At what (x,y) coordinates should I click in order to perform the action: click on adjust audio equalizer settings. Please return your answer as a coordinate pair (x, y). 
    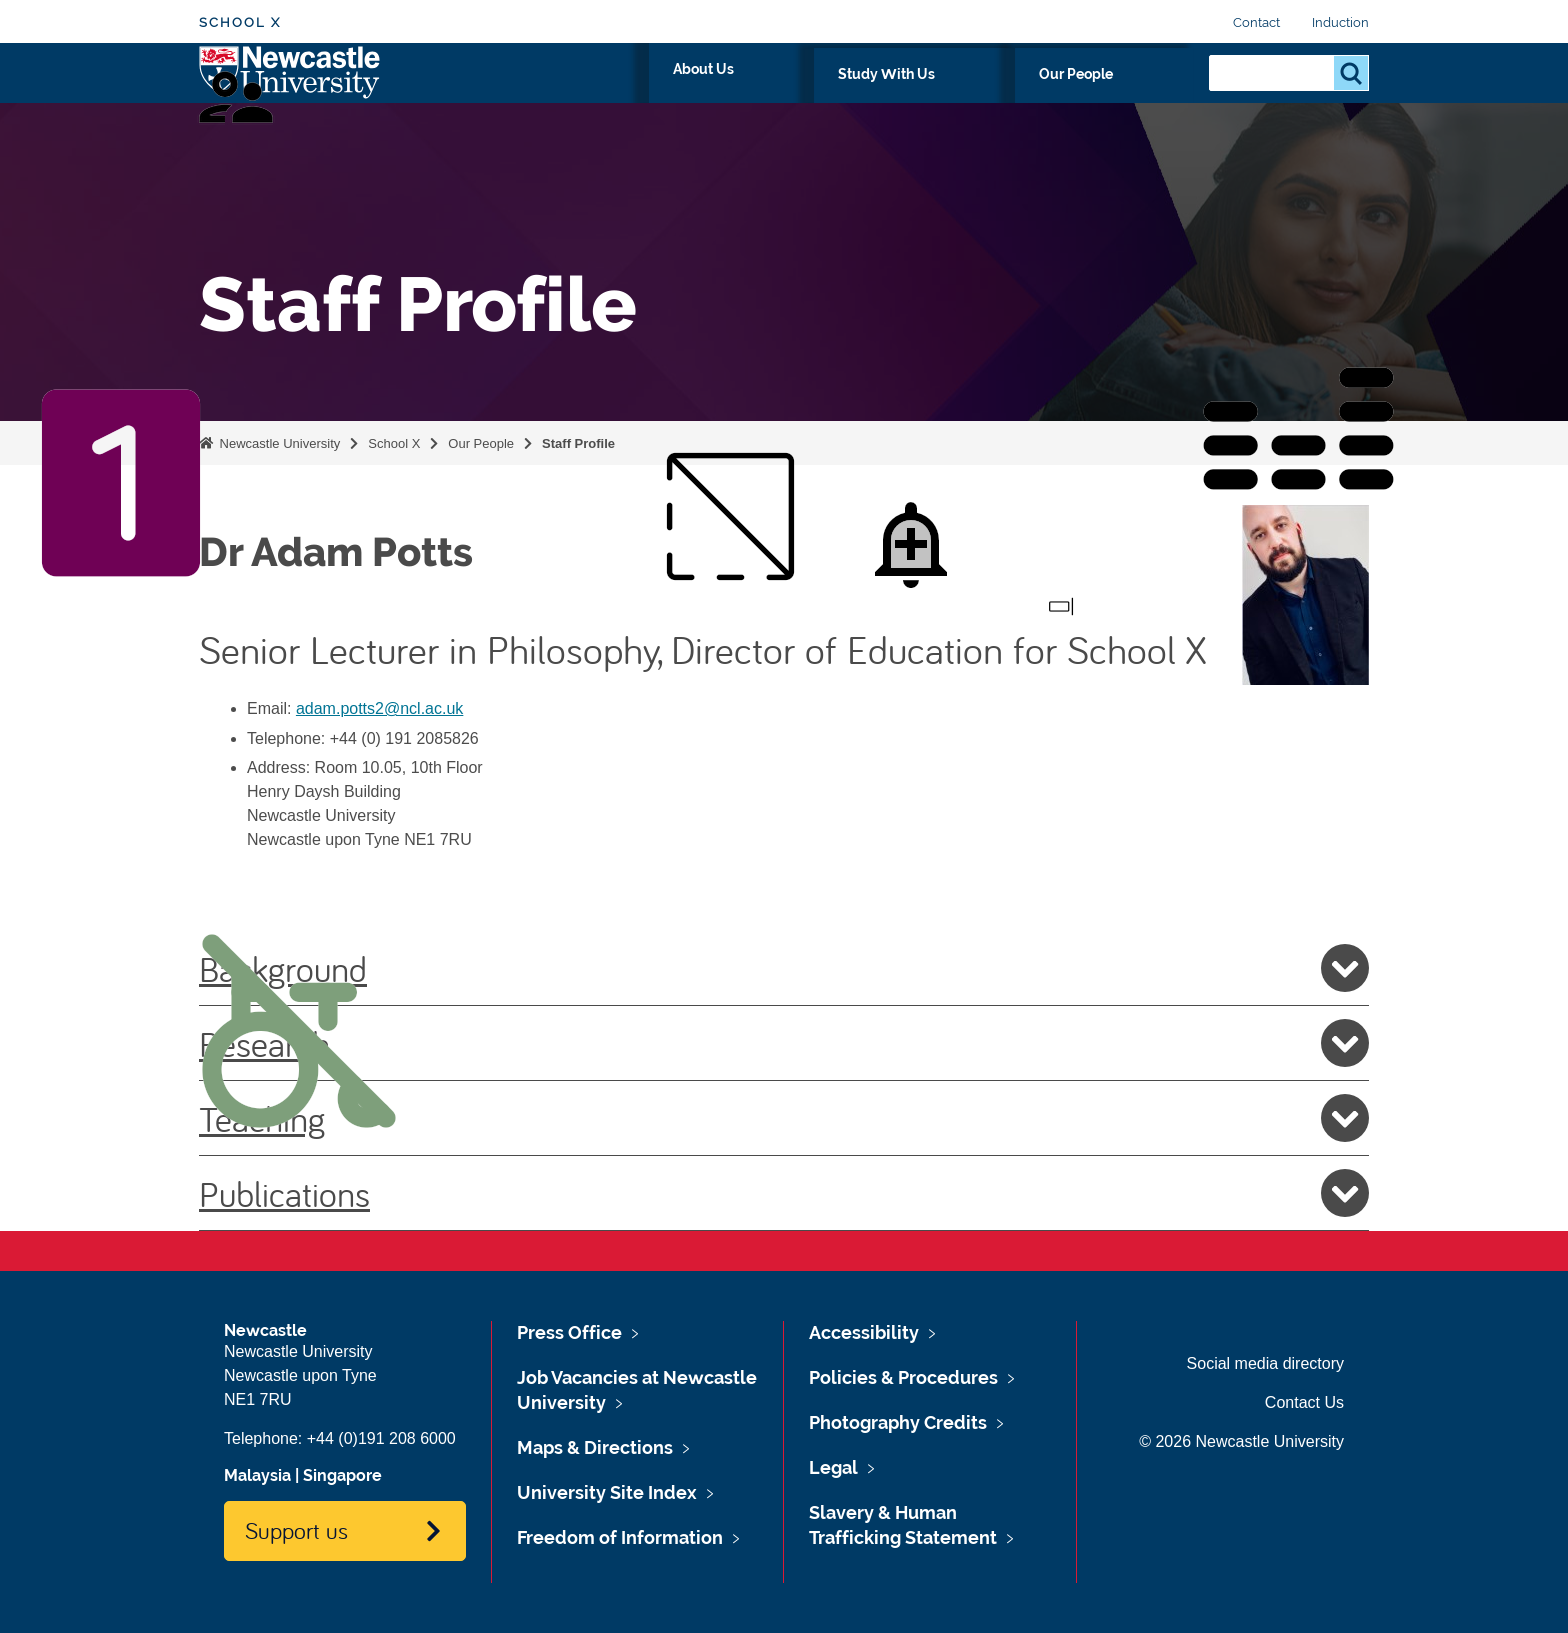
    Looking at the image, I should click on (1298, 428).